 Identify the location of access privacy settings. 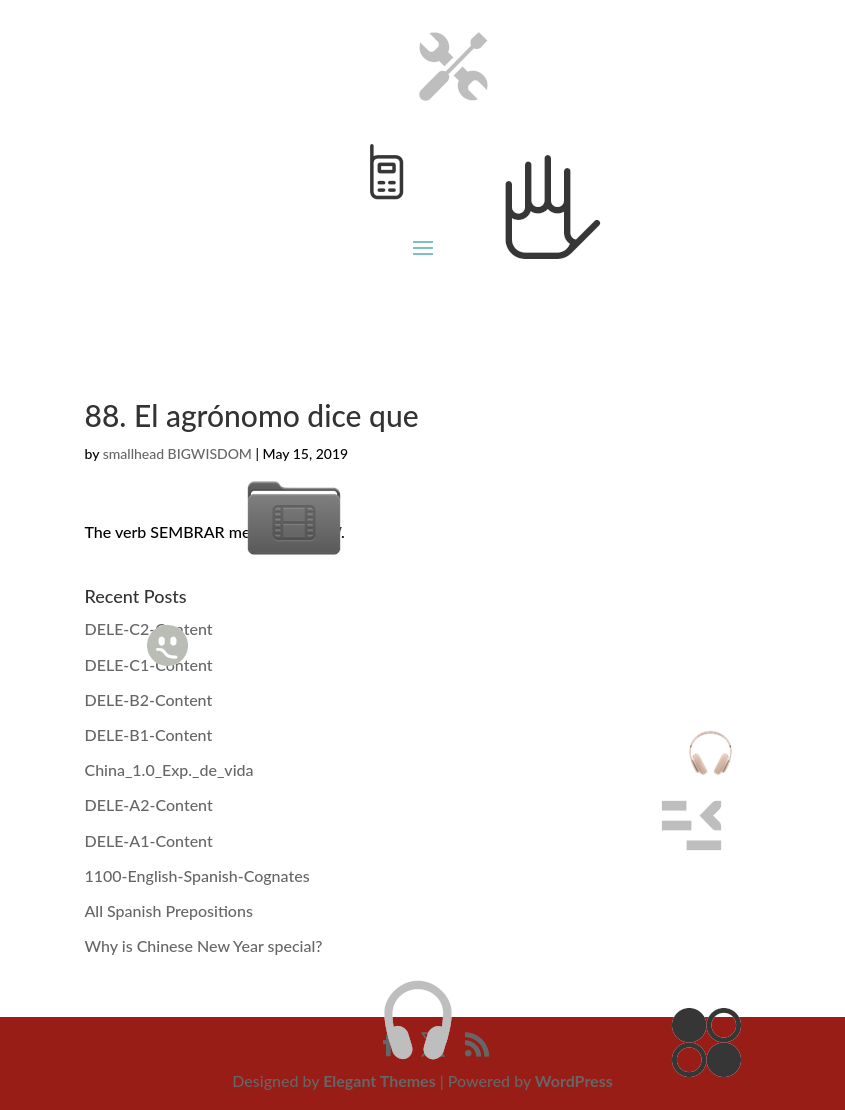
(551, 207).